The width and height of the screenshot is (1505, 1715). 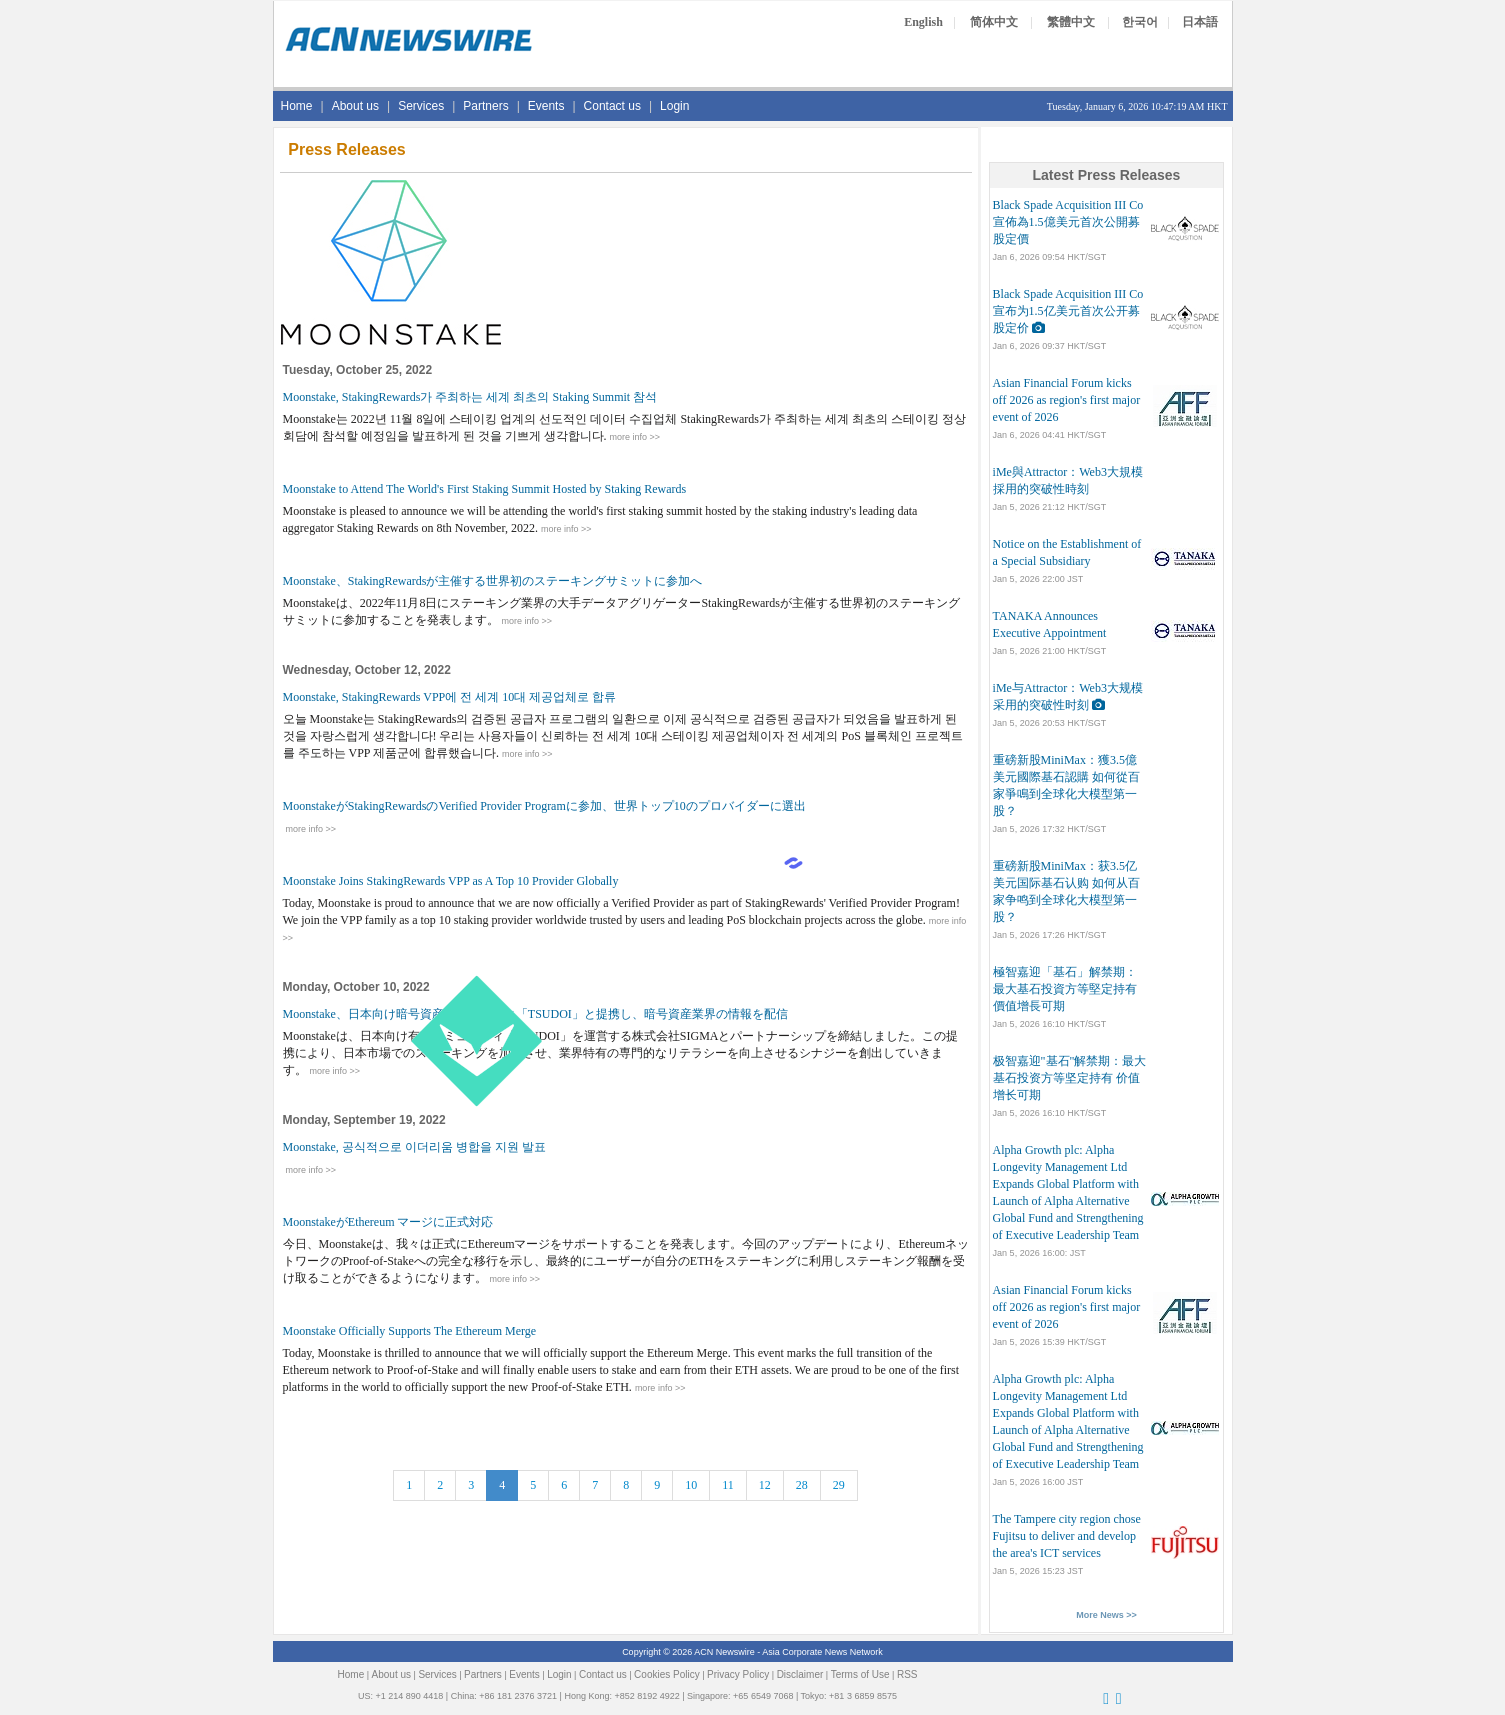 What do you see at coordinates (793, 863) in the screenshot?
I see `indicates a discord partnered server owner` at bounding box center [793, 863].